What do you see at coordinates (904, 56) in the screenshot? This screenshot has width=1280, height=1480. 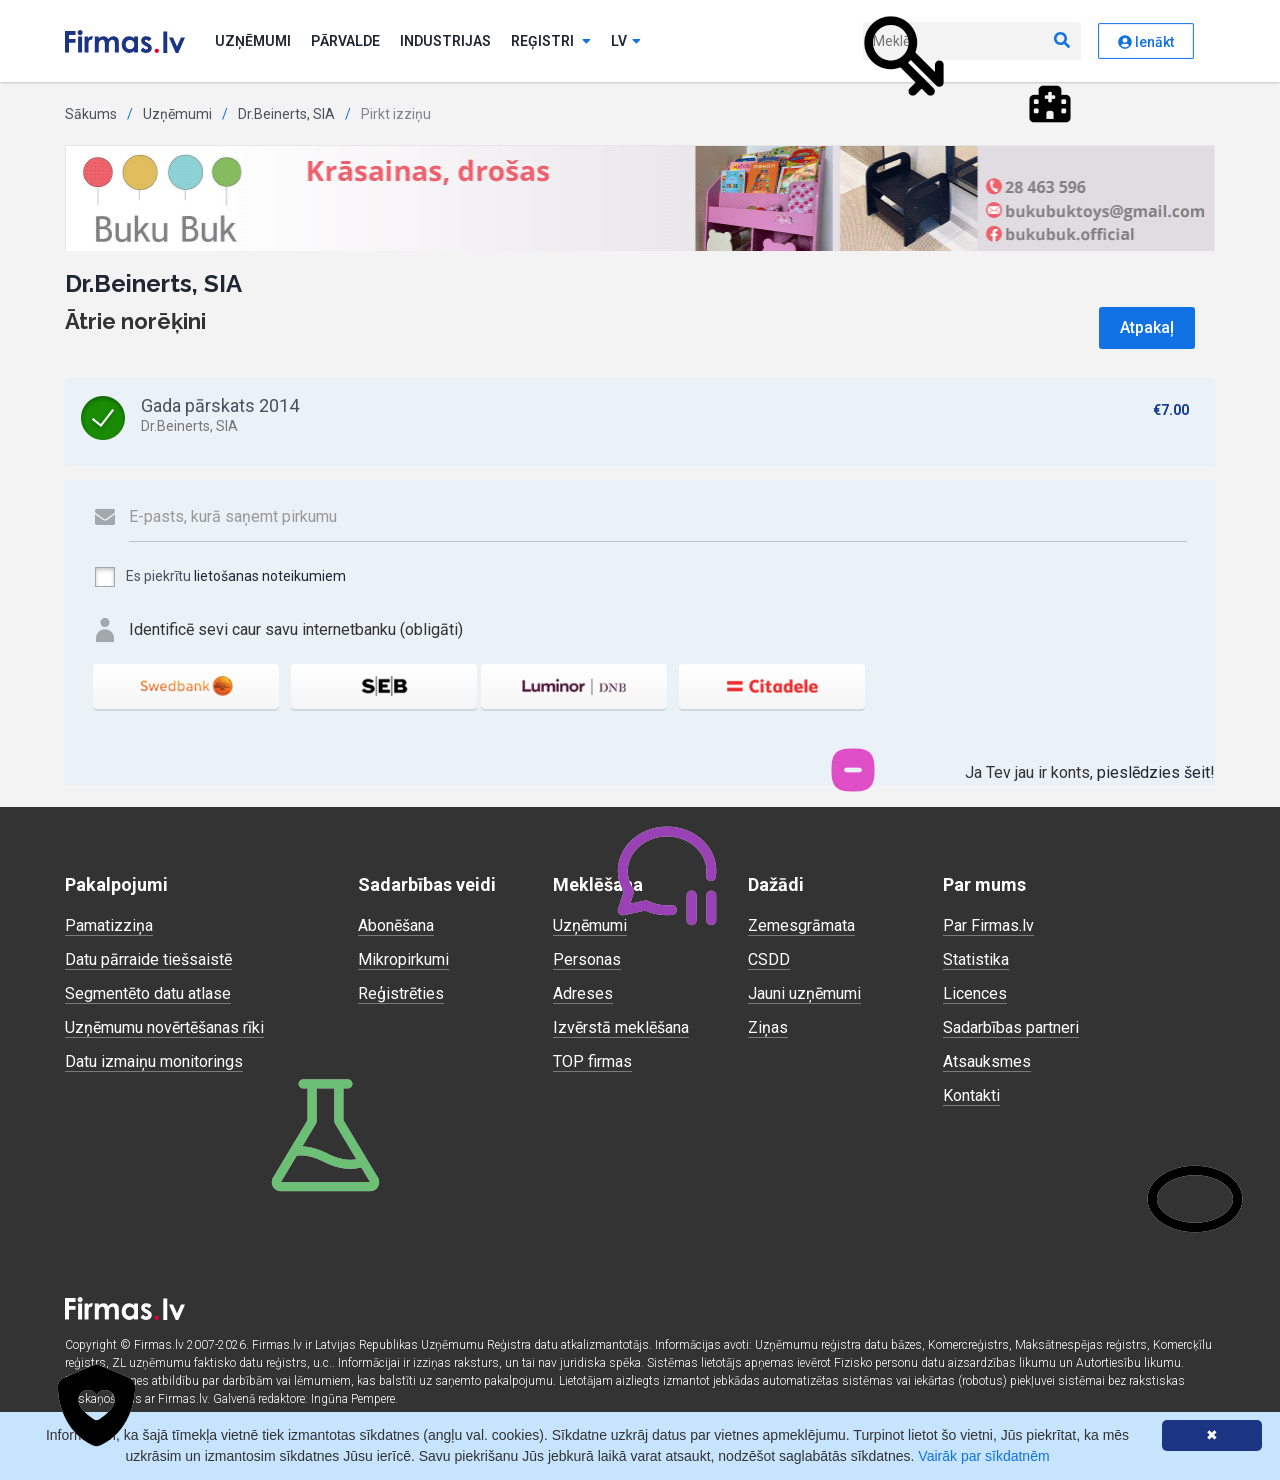 I see `select intergender or non-binary gender option` at bounding box center [904, 56].